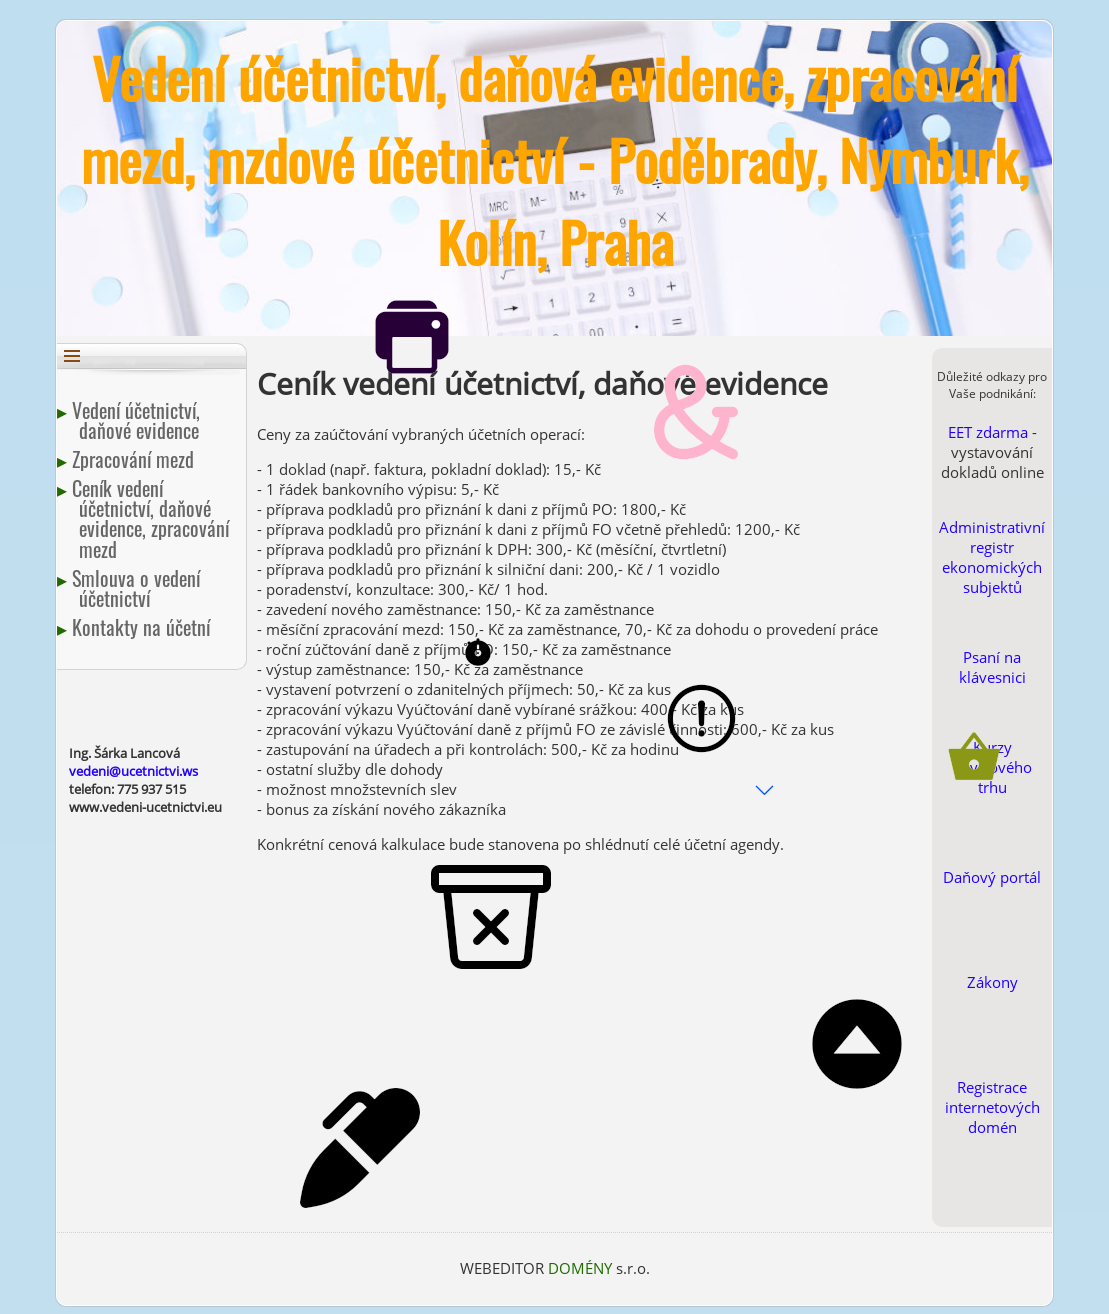 This screenshot has height=1314, width=1109. Describe the element at coordinates (701, 718) in the screenshot. I see `indicates a warning or alert that needs attention` at that location.